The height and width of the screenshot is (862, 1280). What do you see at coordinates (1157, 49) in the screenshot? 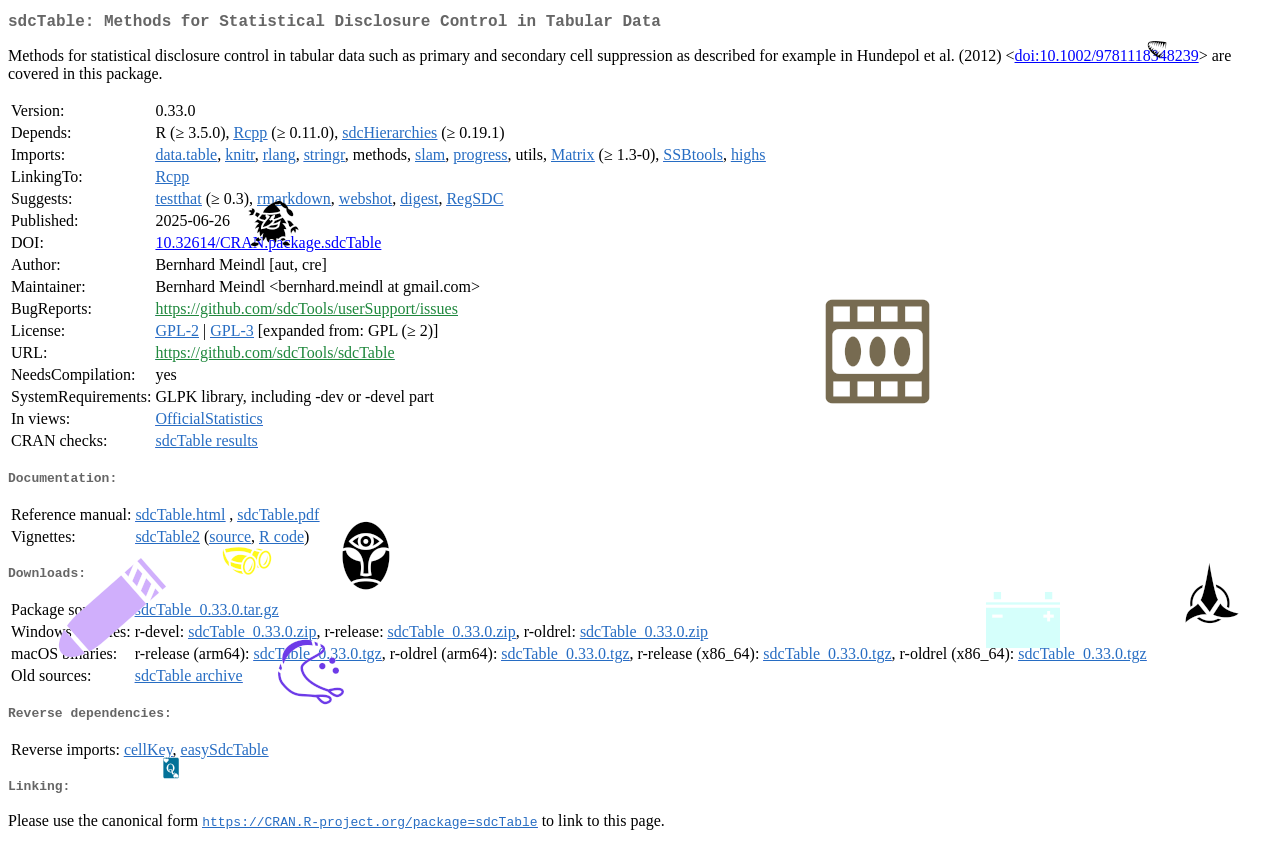
I see `select a monster or creature type in a game` at bounding box center [1157, 49].